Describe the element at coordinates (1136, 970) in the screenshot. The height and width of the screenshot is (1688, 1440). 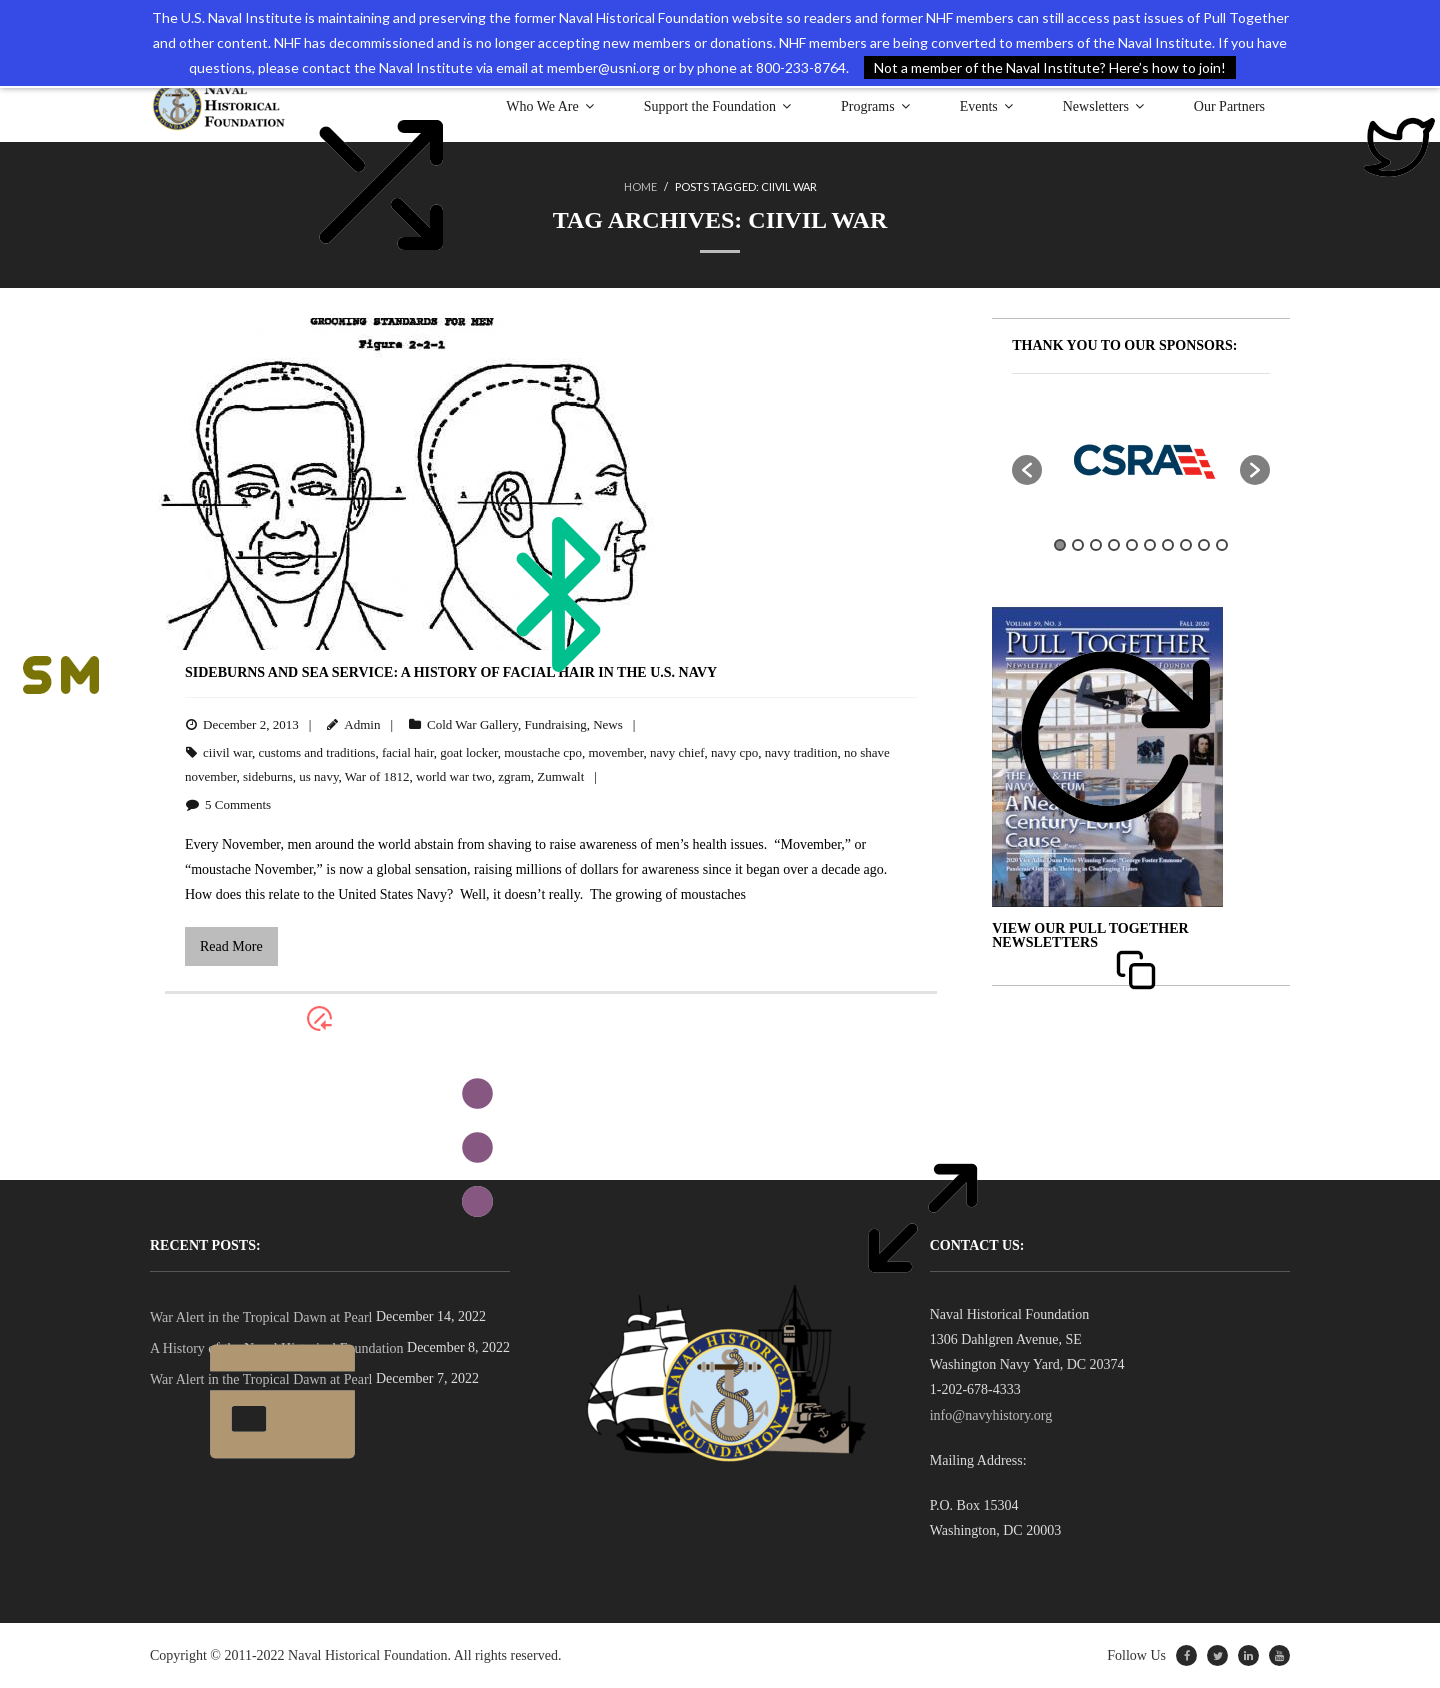
I see `copy to clipboard` at that location.